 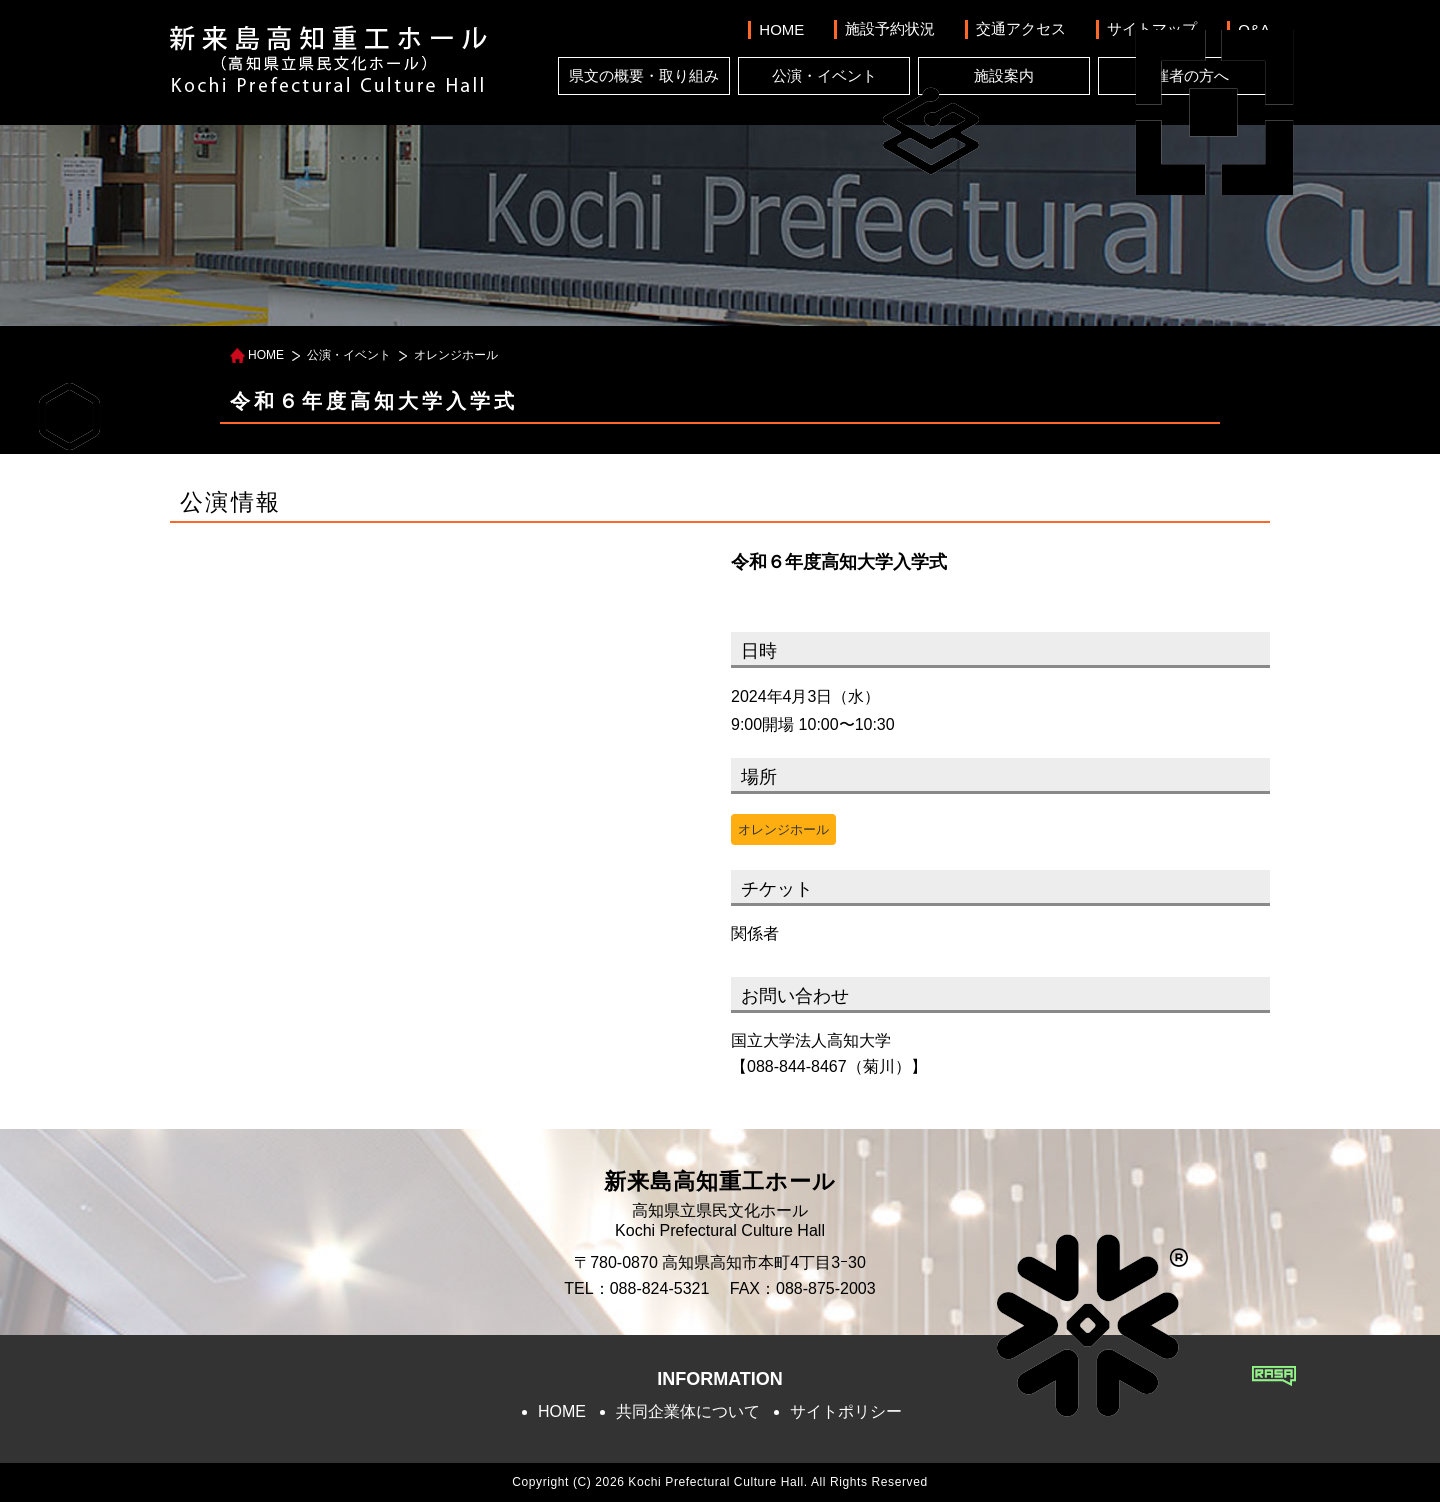 What do you see at coordinates (1092, 1325) in the screenshot?
I see `snowflake data cloud platform logo` at bounding box center [1092, 1325].